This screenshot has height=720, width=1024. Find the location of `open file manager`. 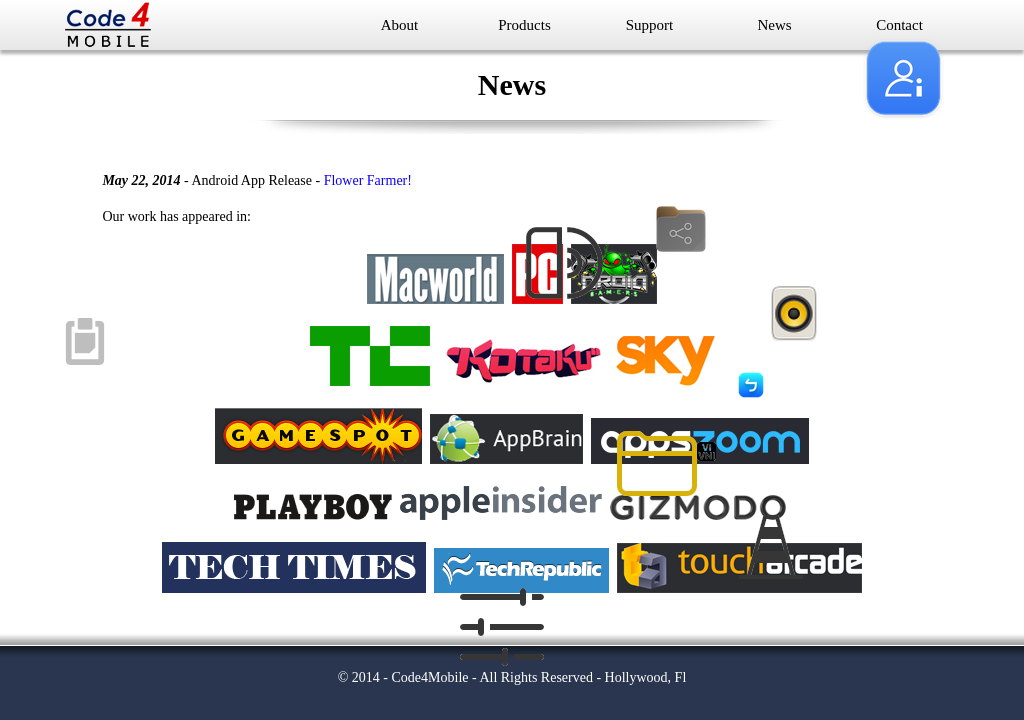

open file manager is located at coordinates (657, 461).